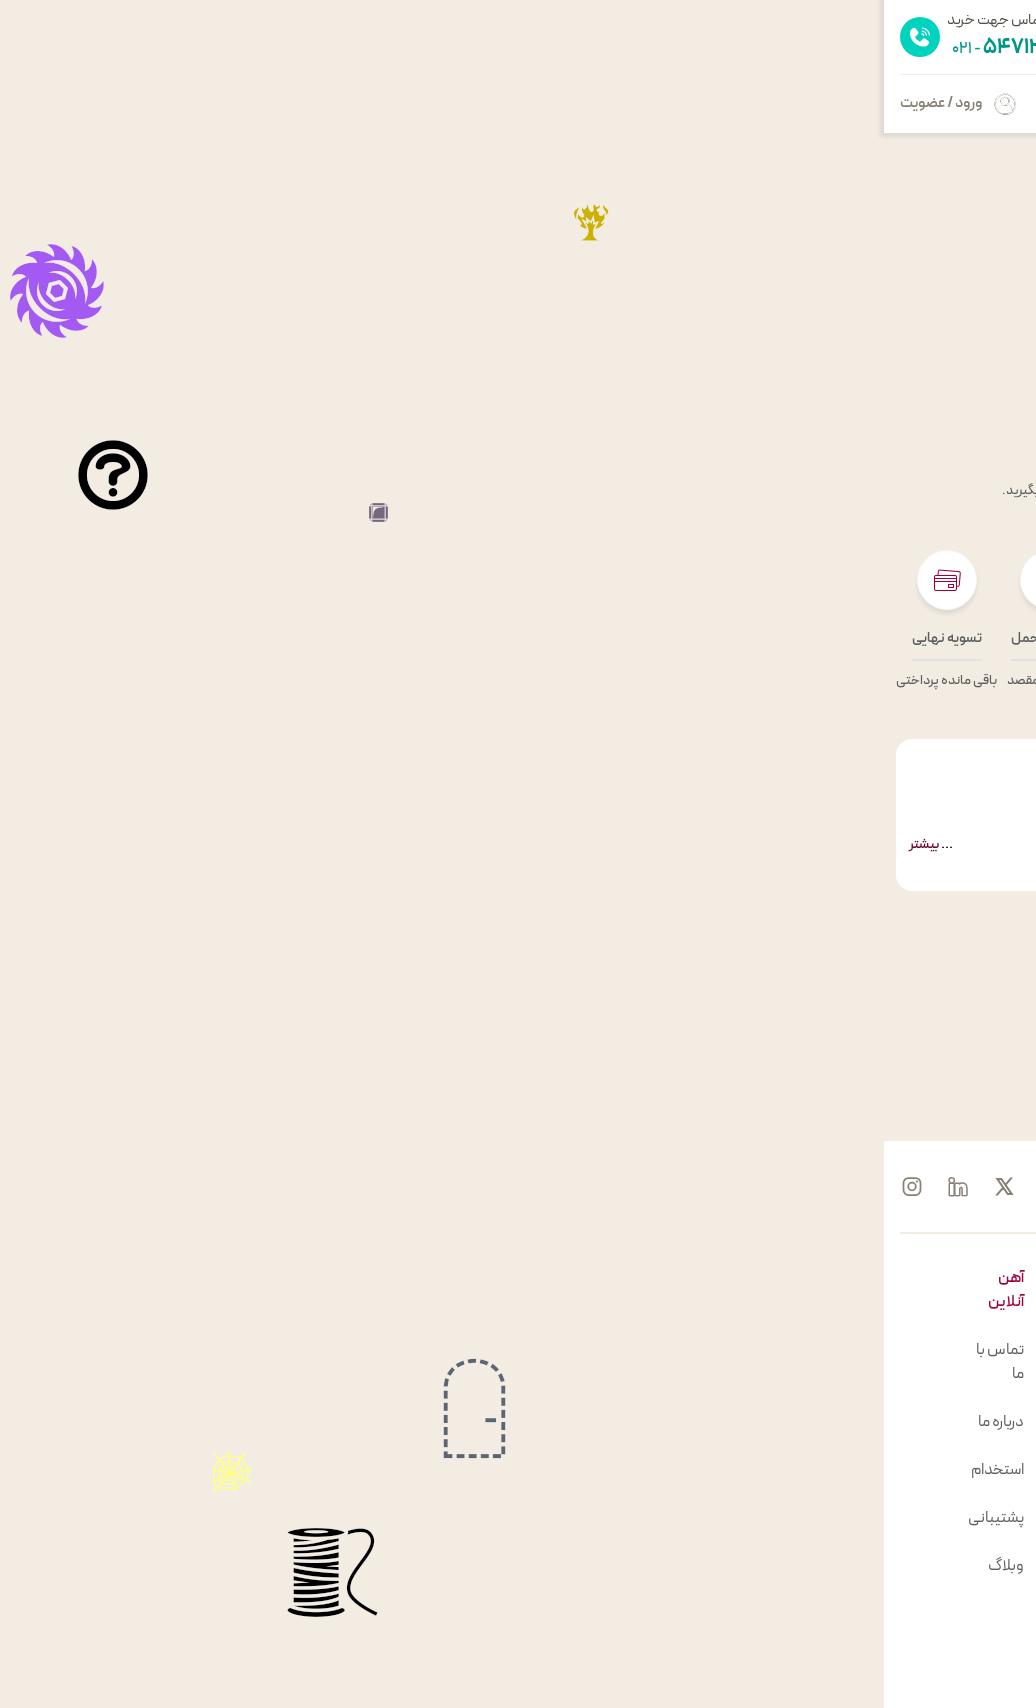 The width and height of the screenshot is (1036, 1708). I want to click on indicates a sawblade or cutting tool in a game interface, so click(57, 290).